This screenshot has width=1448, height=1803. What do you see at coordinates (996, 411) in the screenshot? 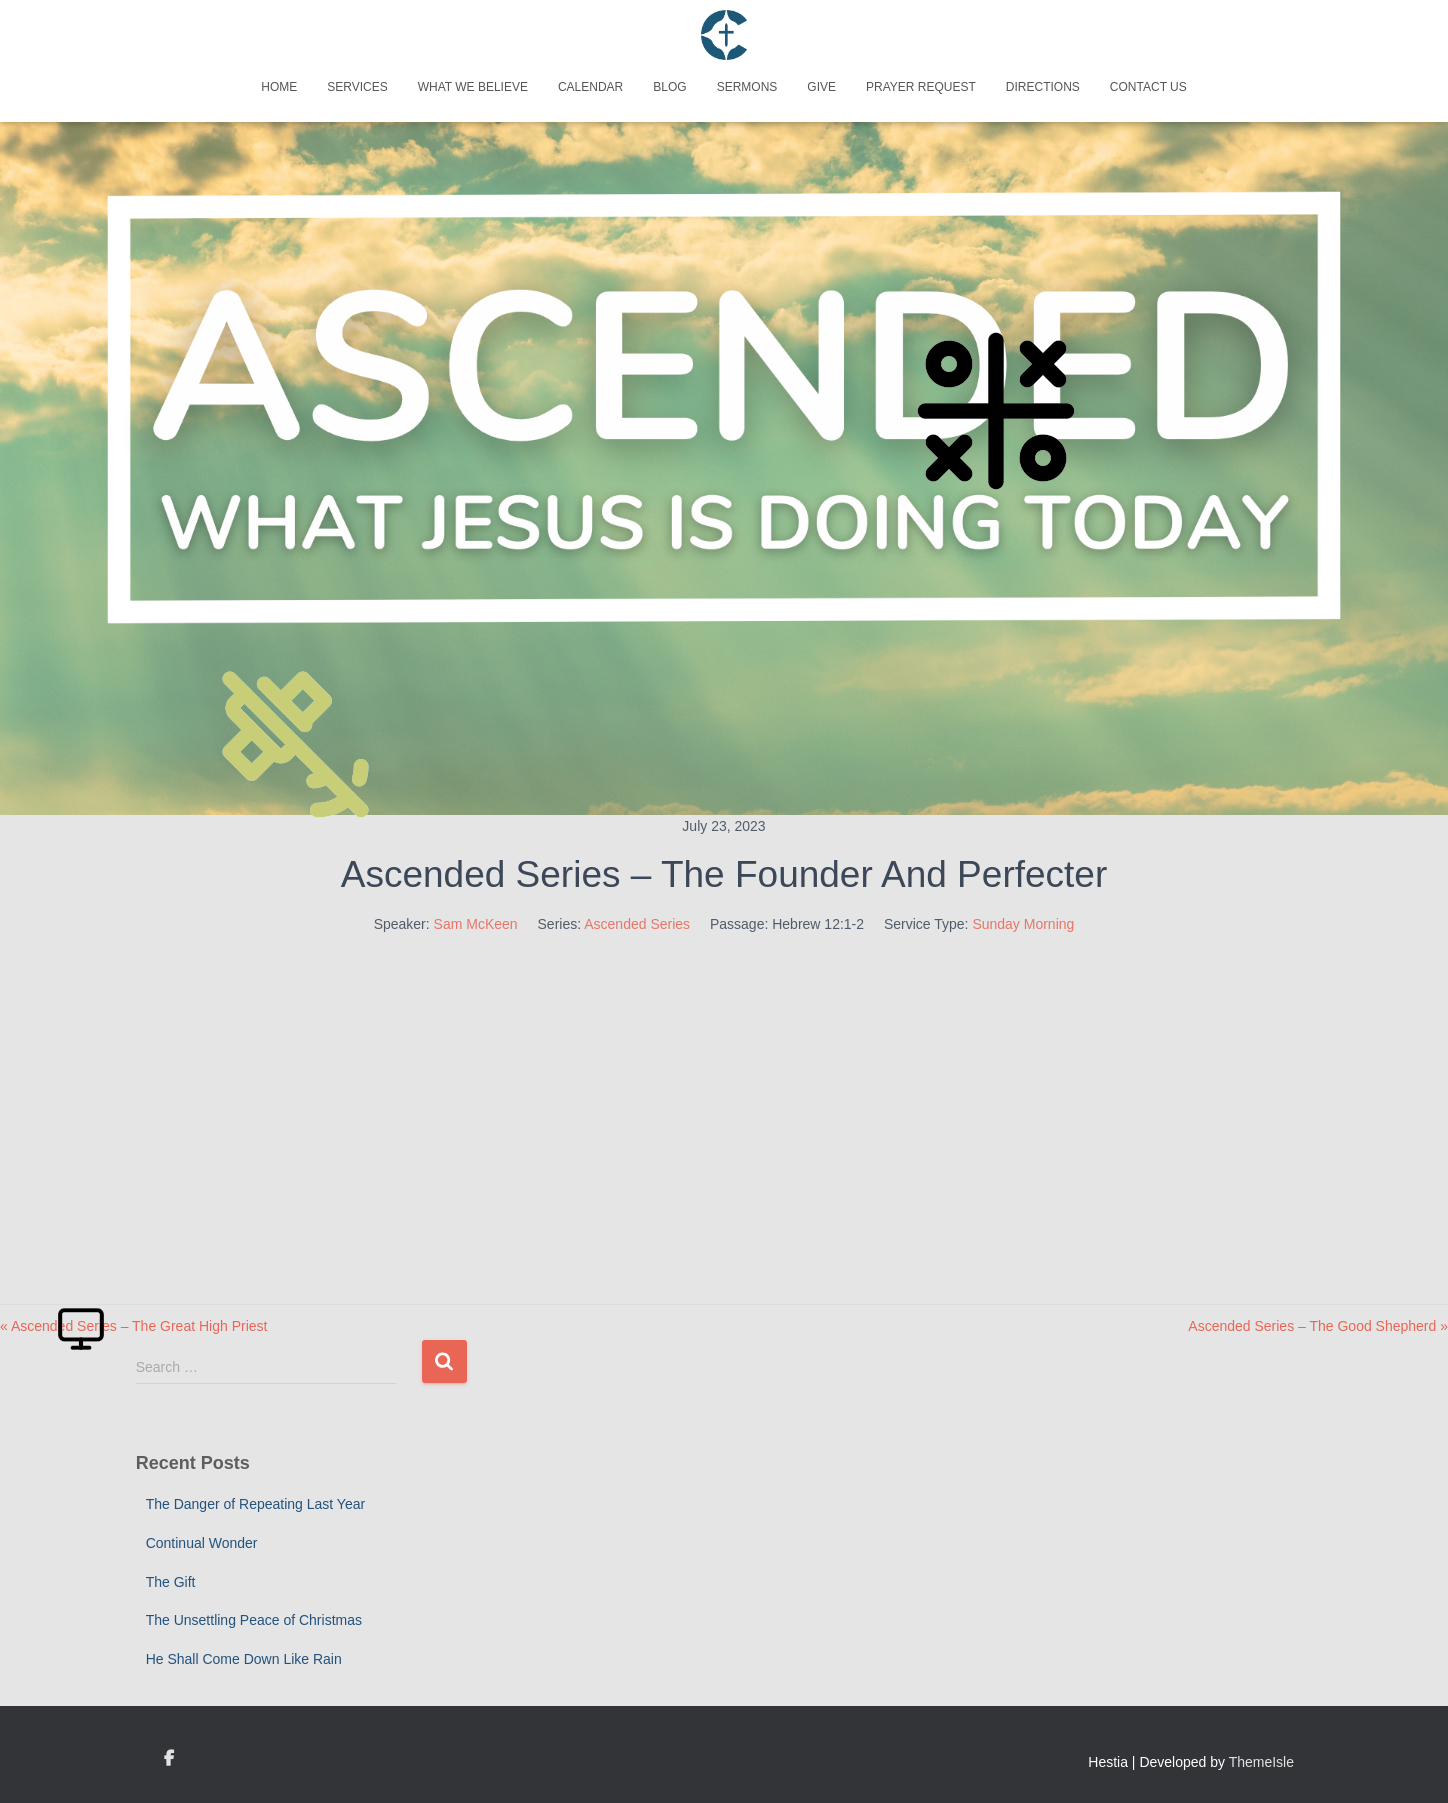
I see `play tic-tac-toe game` at bounding box center [996, 411].